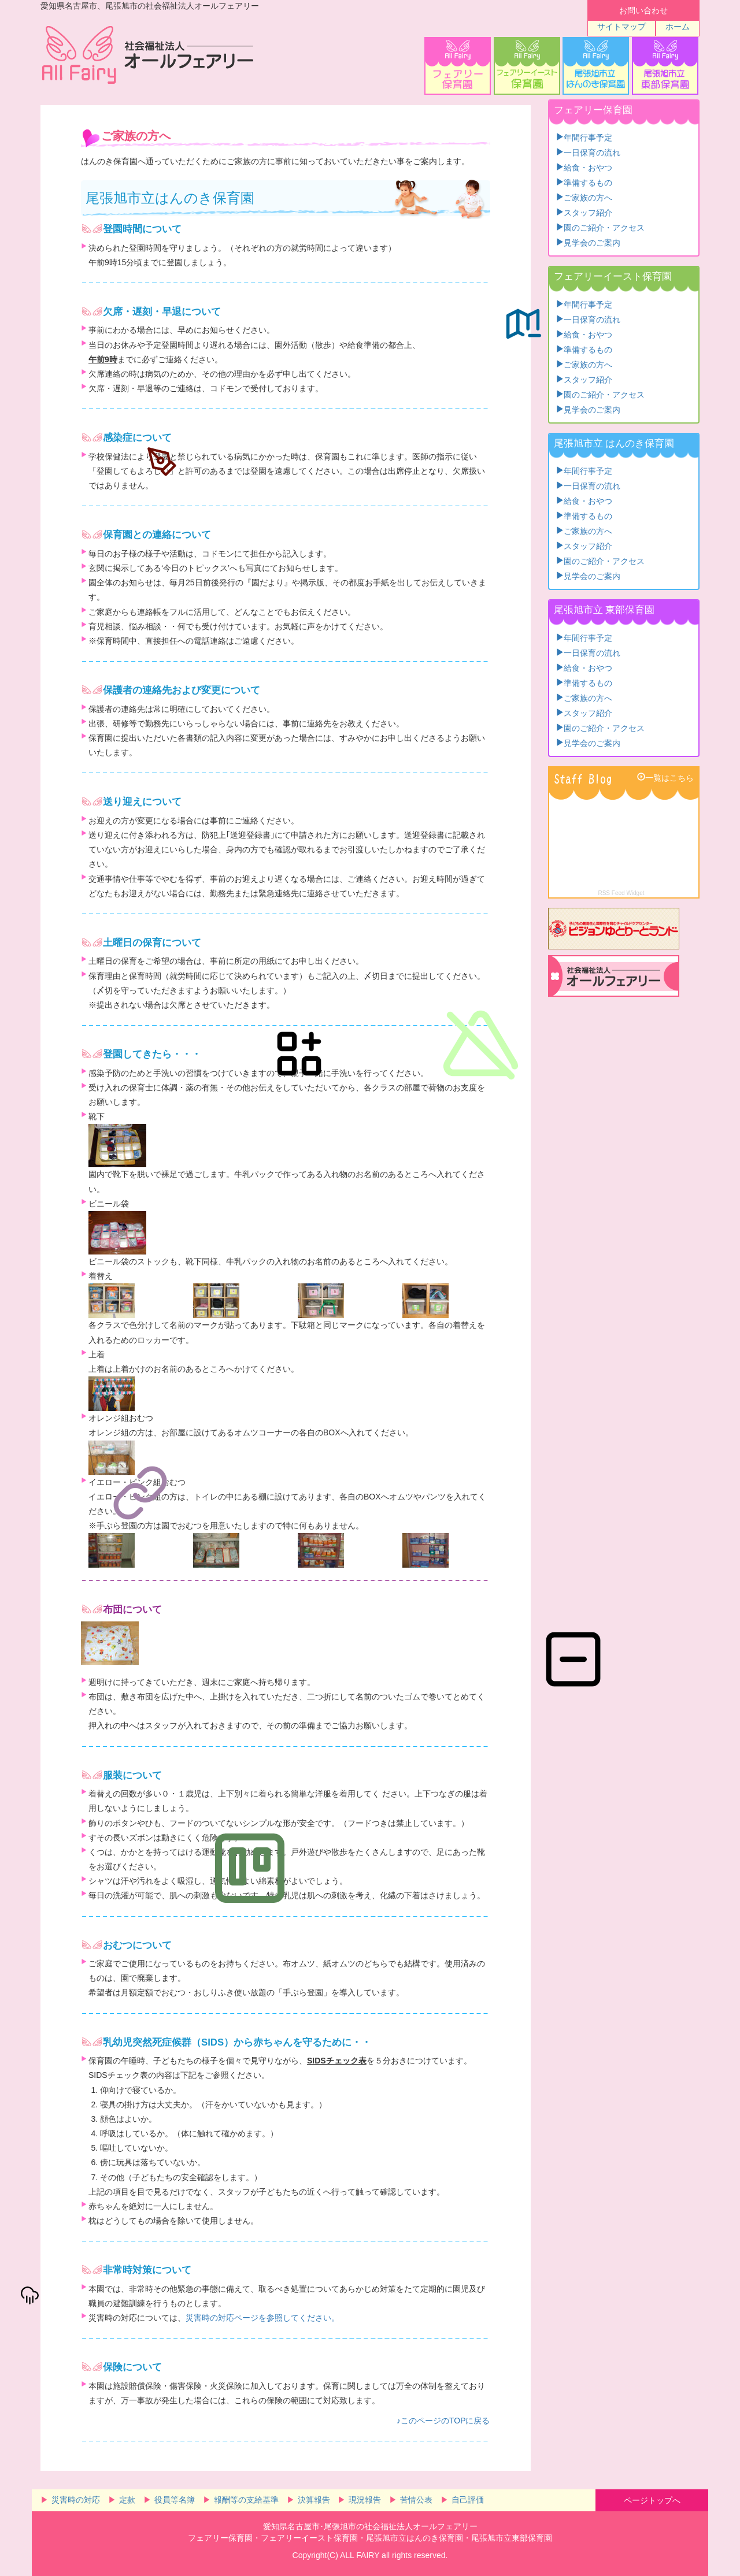 The height and width of the screenshot is (2576, 740). What do you see at coordinates (29, 2295) in the screenshot?
I see `indicates rainy weather conditions` at bounding box center [29, 2295].